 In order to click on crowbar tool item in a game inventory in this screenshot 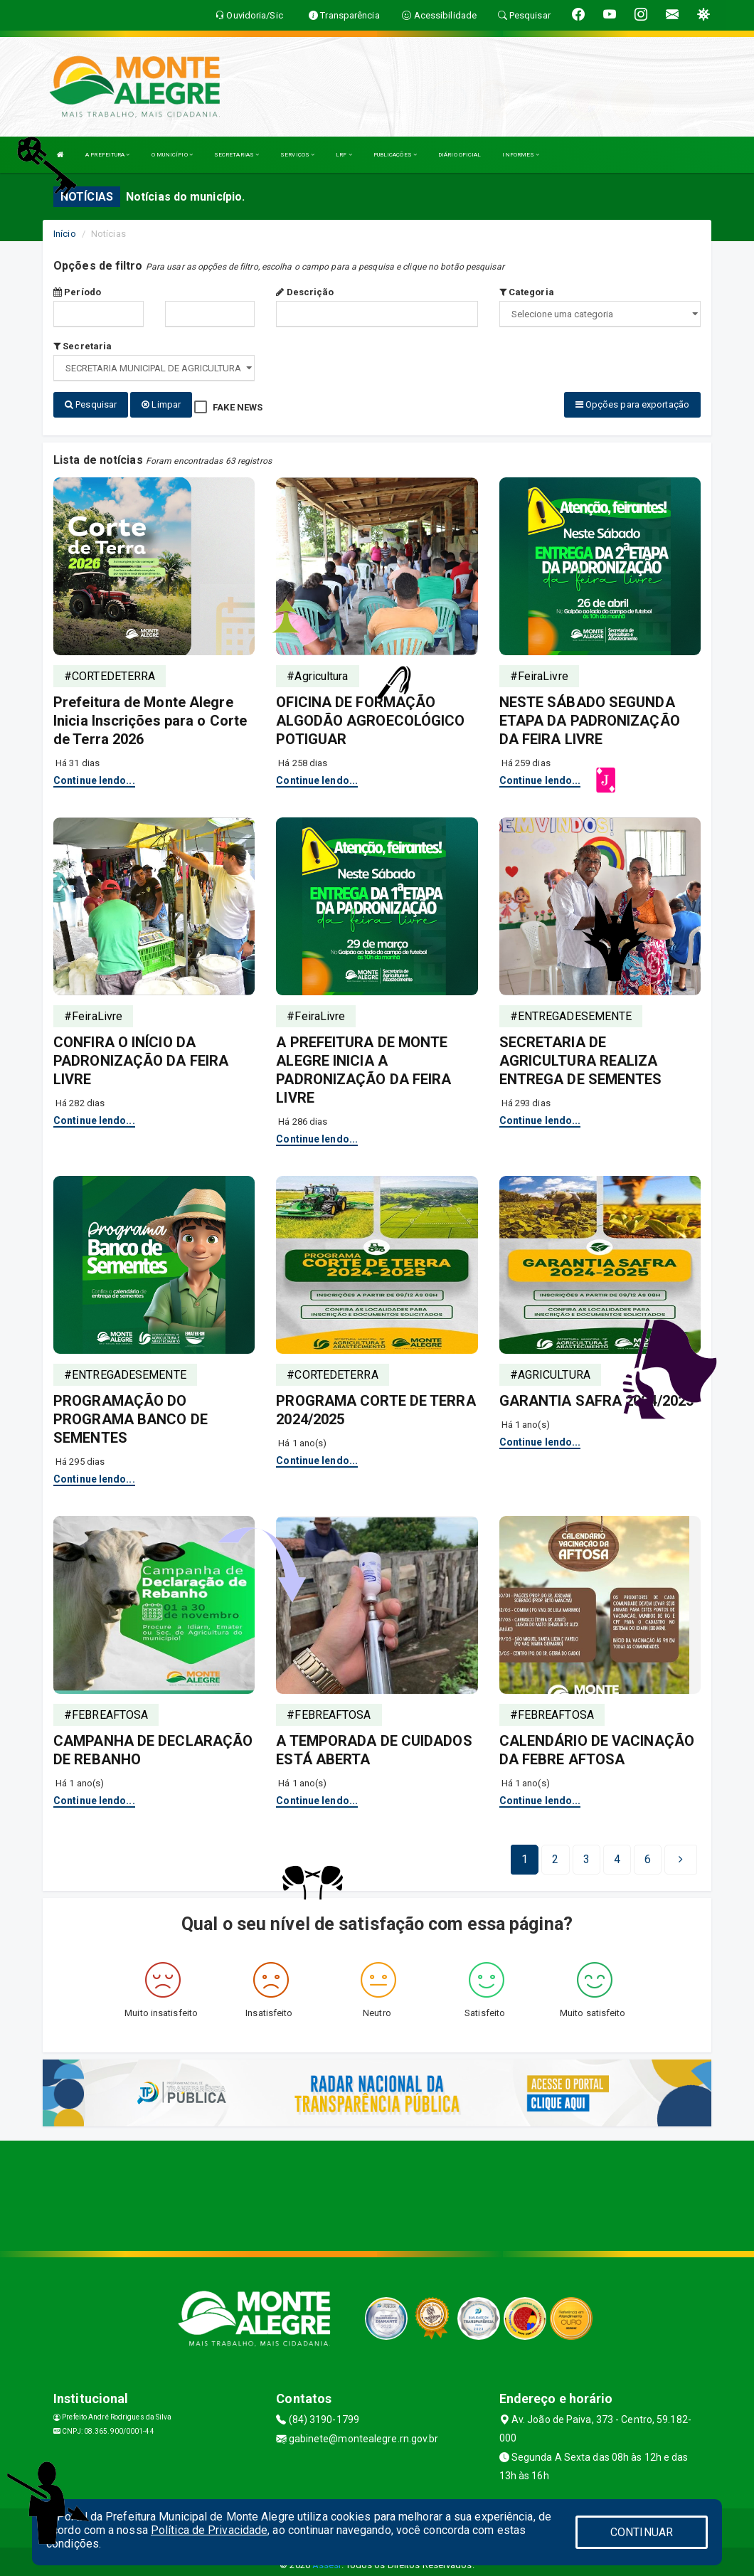, I will do `click(394, 682)`.